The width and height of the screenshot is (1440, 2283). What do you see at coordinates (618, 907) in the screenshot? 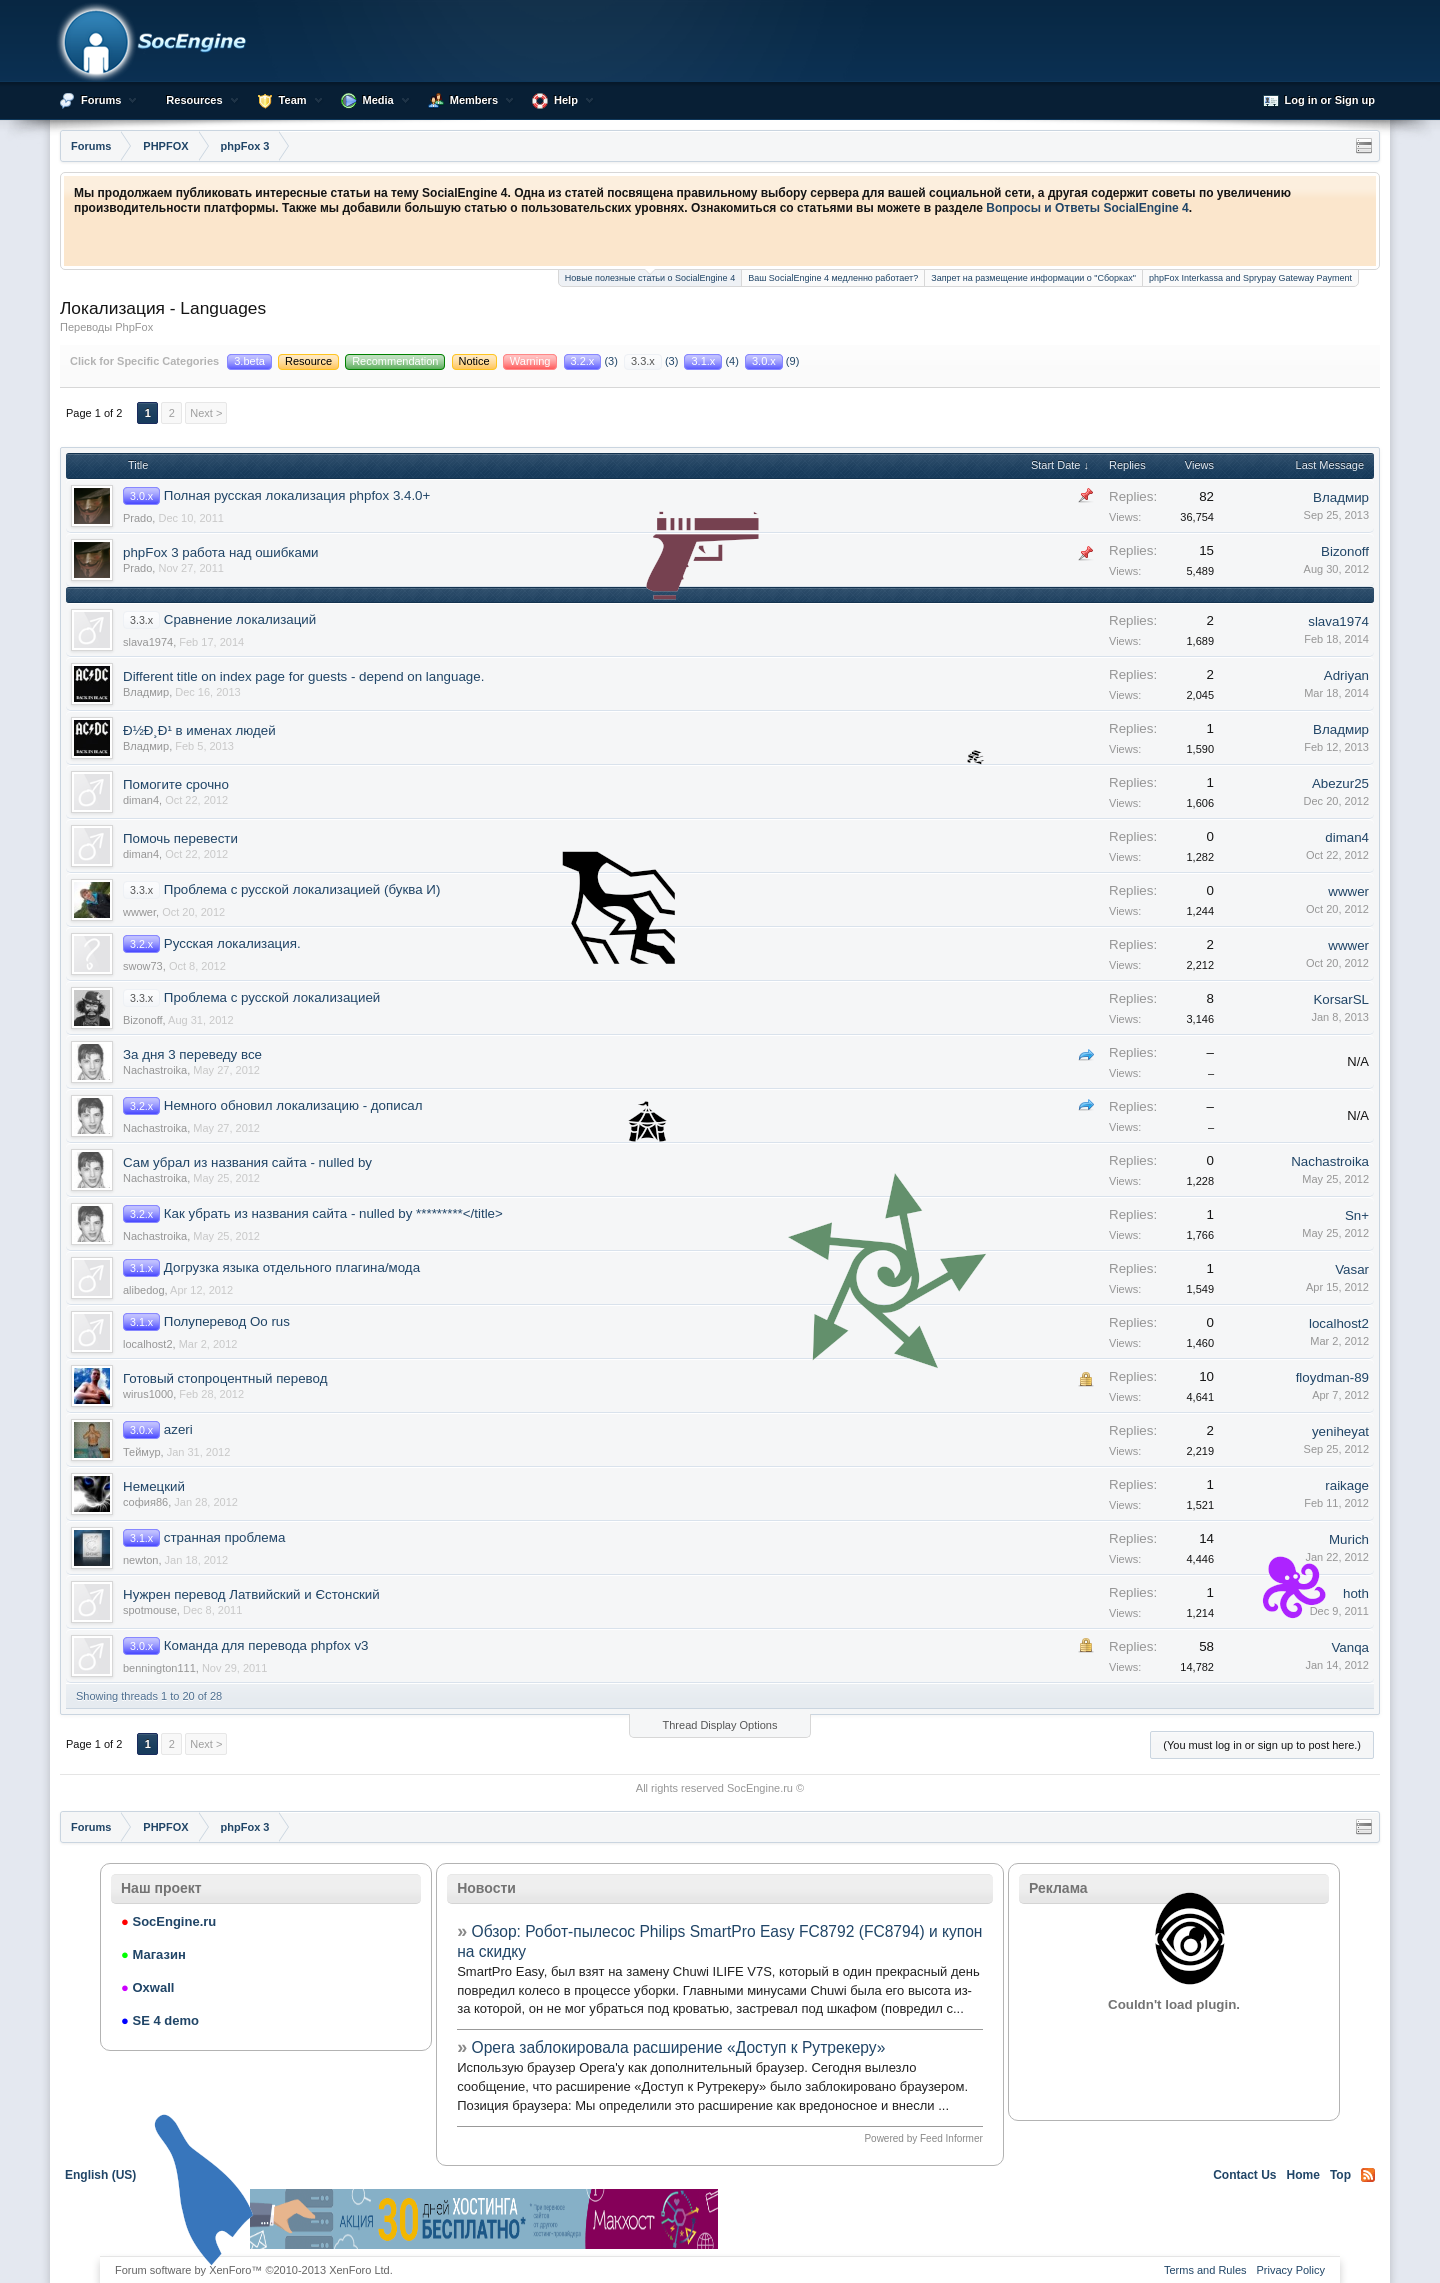
I see `indicates lightning damage or electric attack ability` at bounding box center [618, 907].